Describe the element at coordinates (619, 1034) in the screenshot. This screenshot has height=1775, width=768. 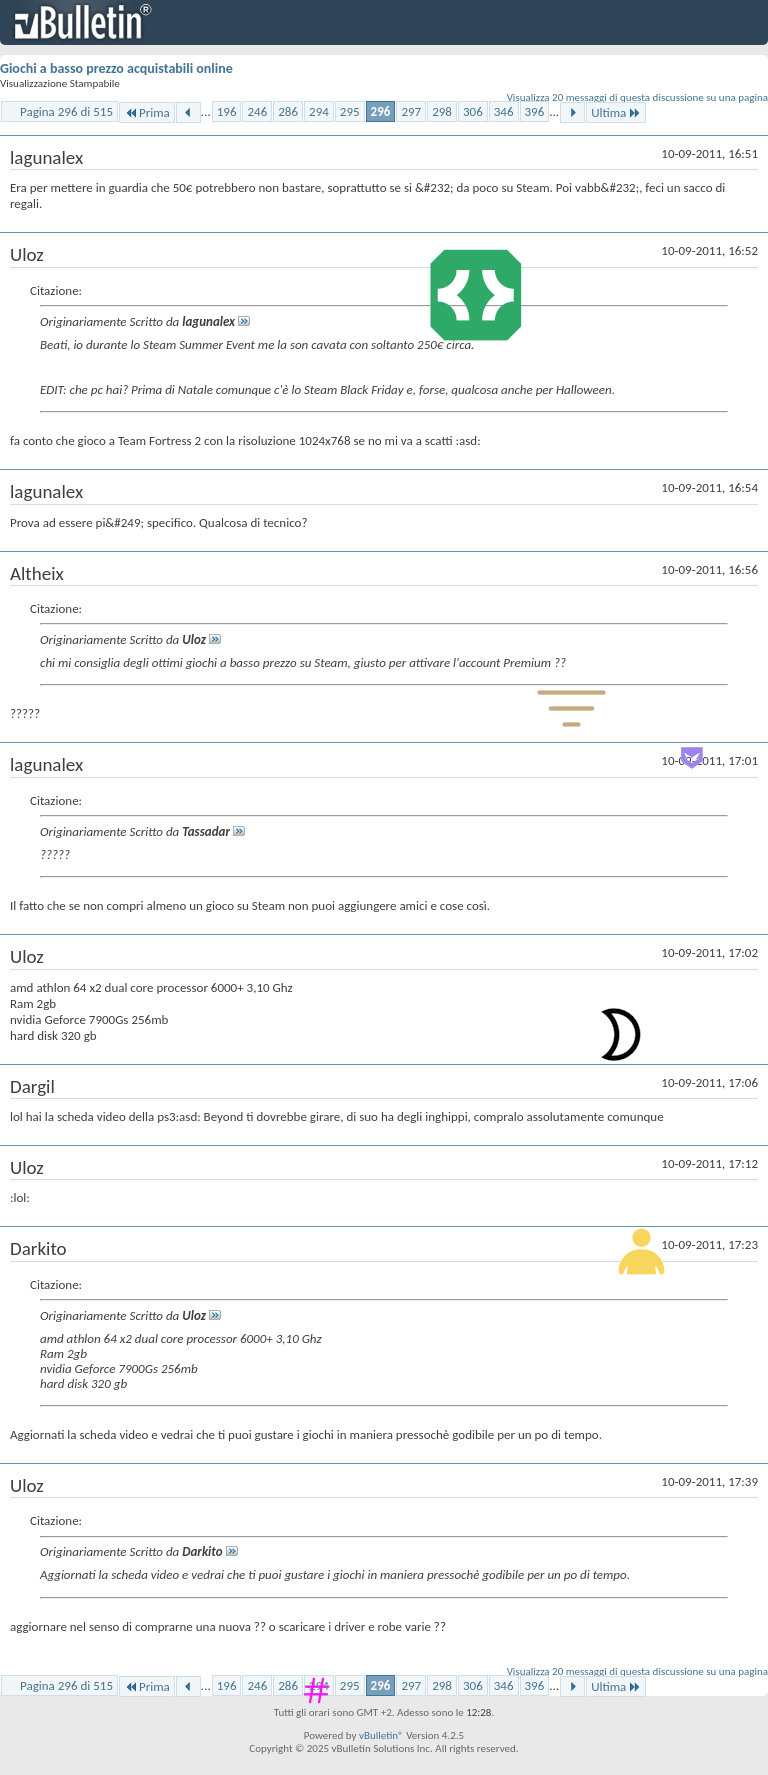
I see `toggle dark mode or night theme` at that location.